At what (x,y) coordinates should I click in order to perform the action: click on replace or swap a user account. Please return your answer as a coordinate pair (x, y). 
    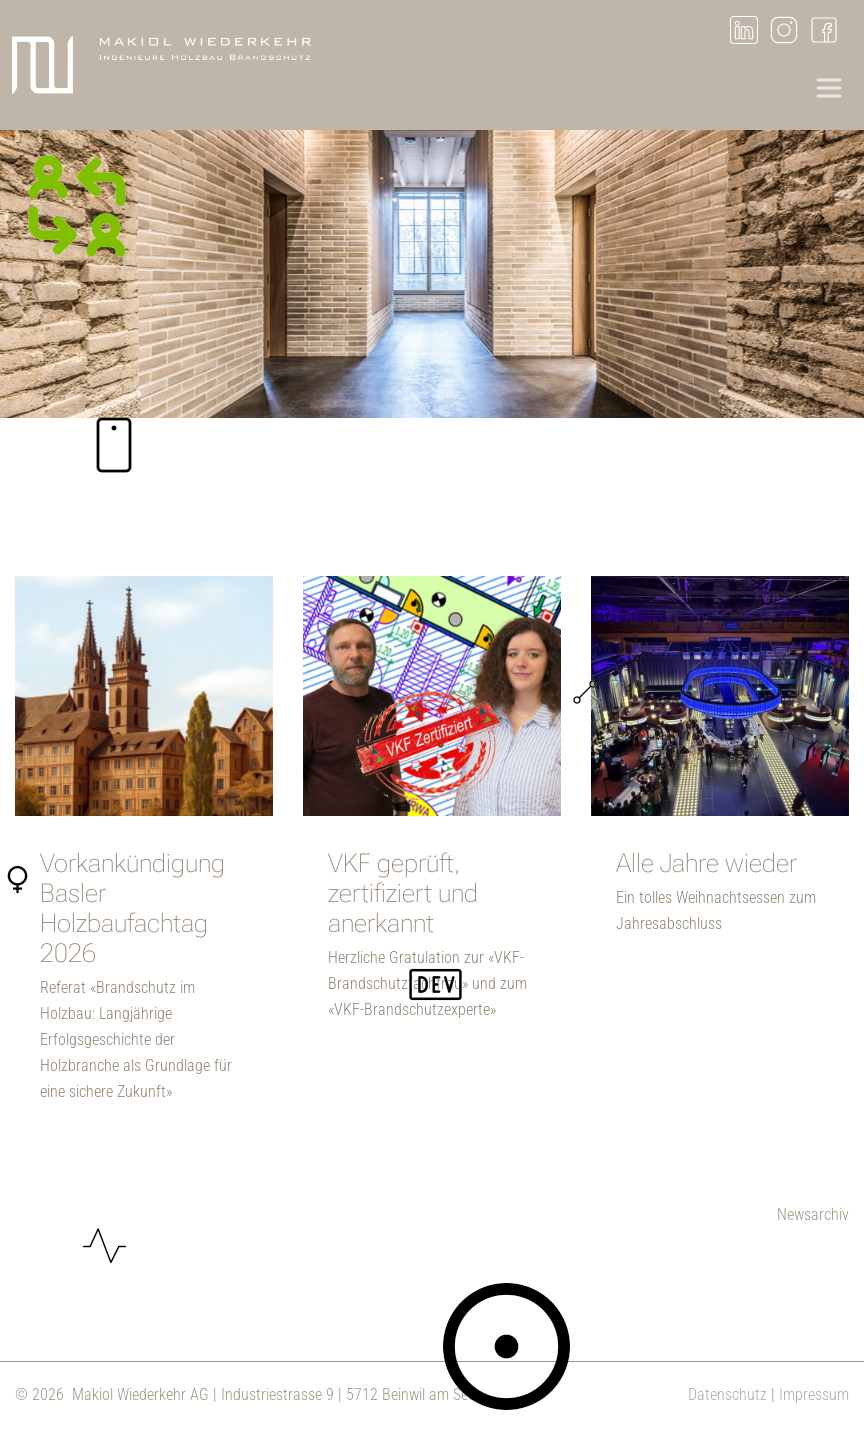
    Looking at the image, I should click on (77, 206).